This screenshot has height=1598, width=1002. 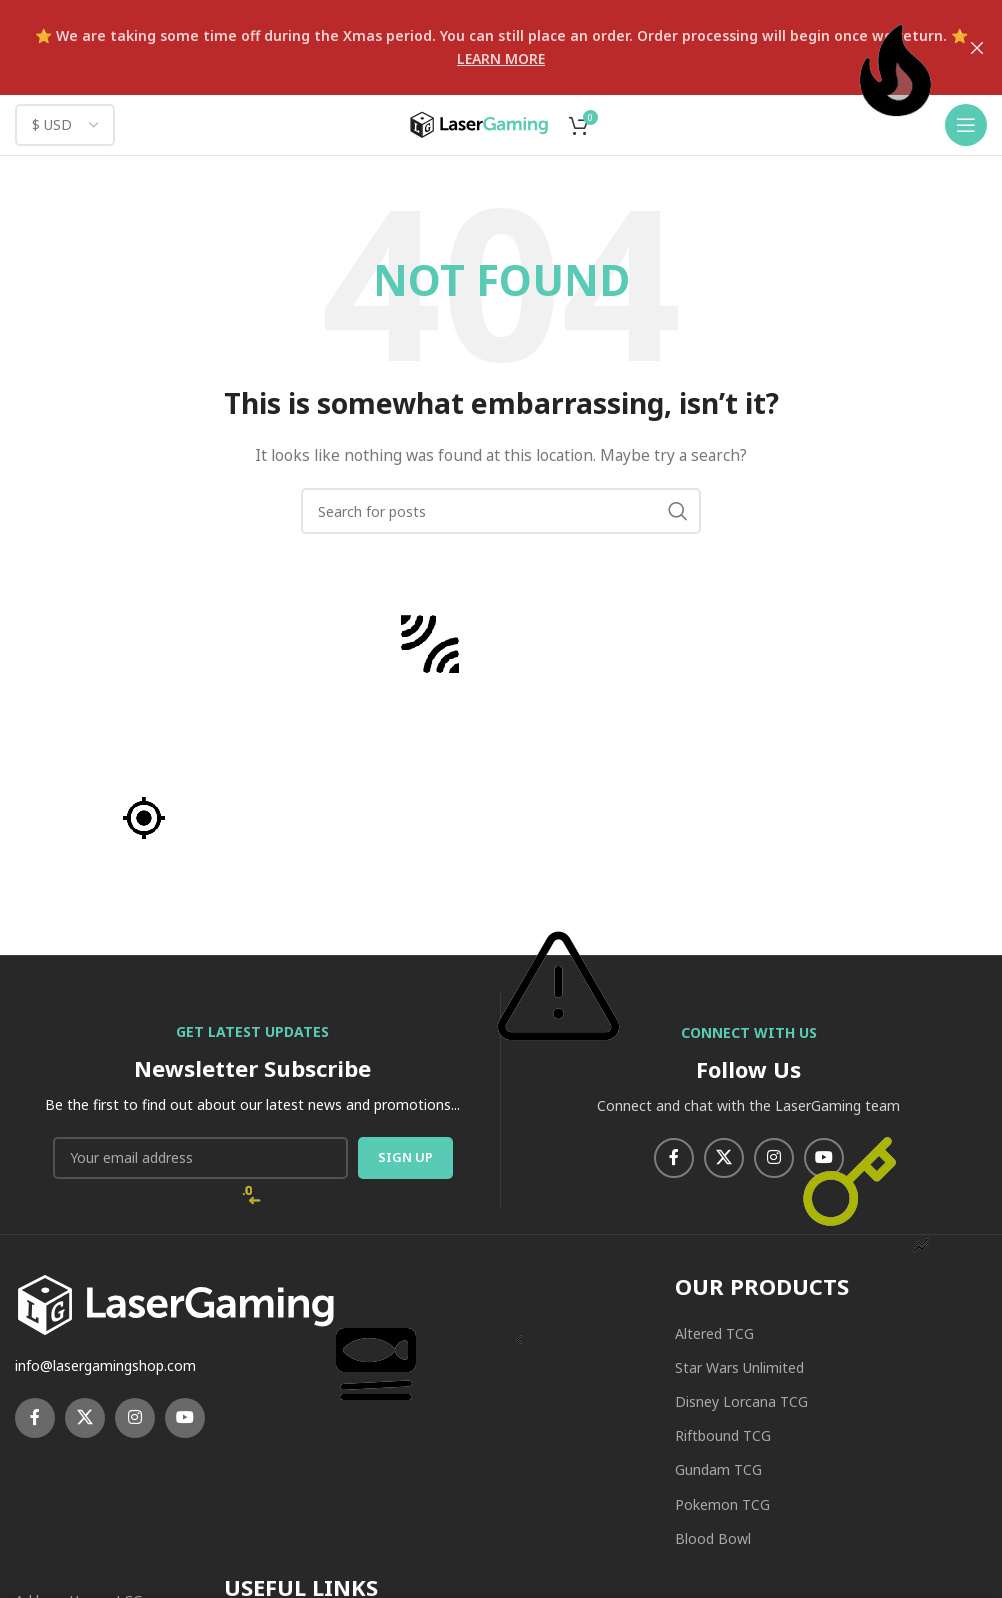 I want to click on go back to the previous screen, so click(x=519, y=1339).